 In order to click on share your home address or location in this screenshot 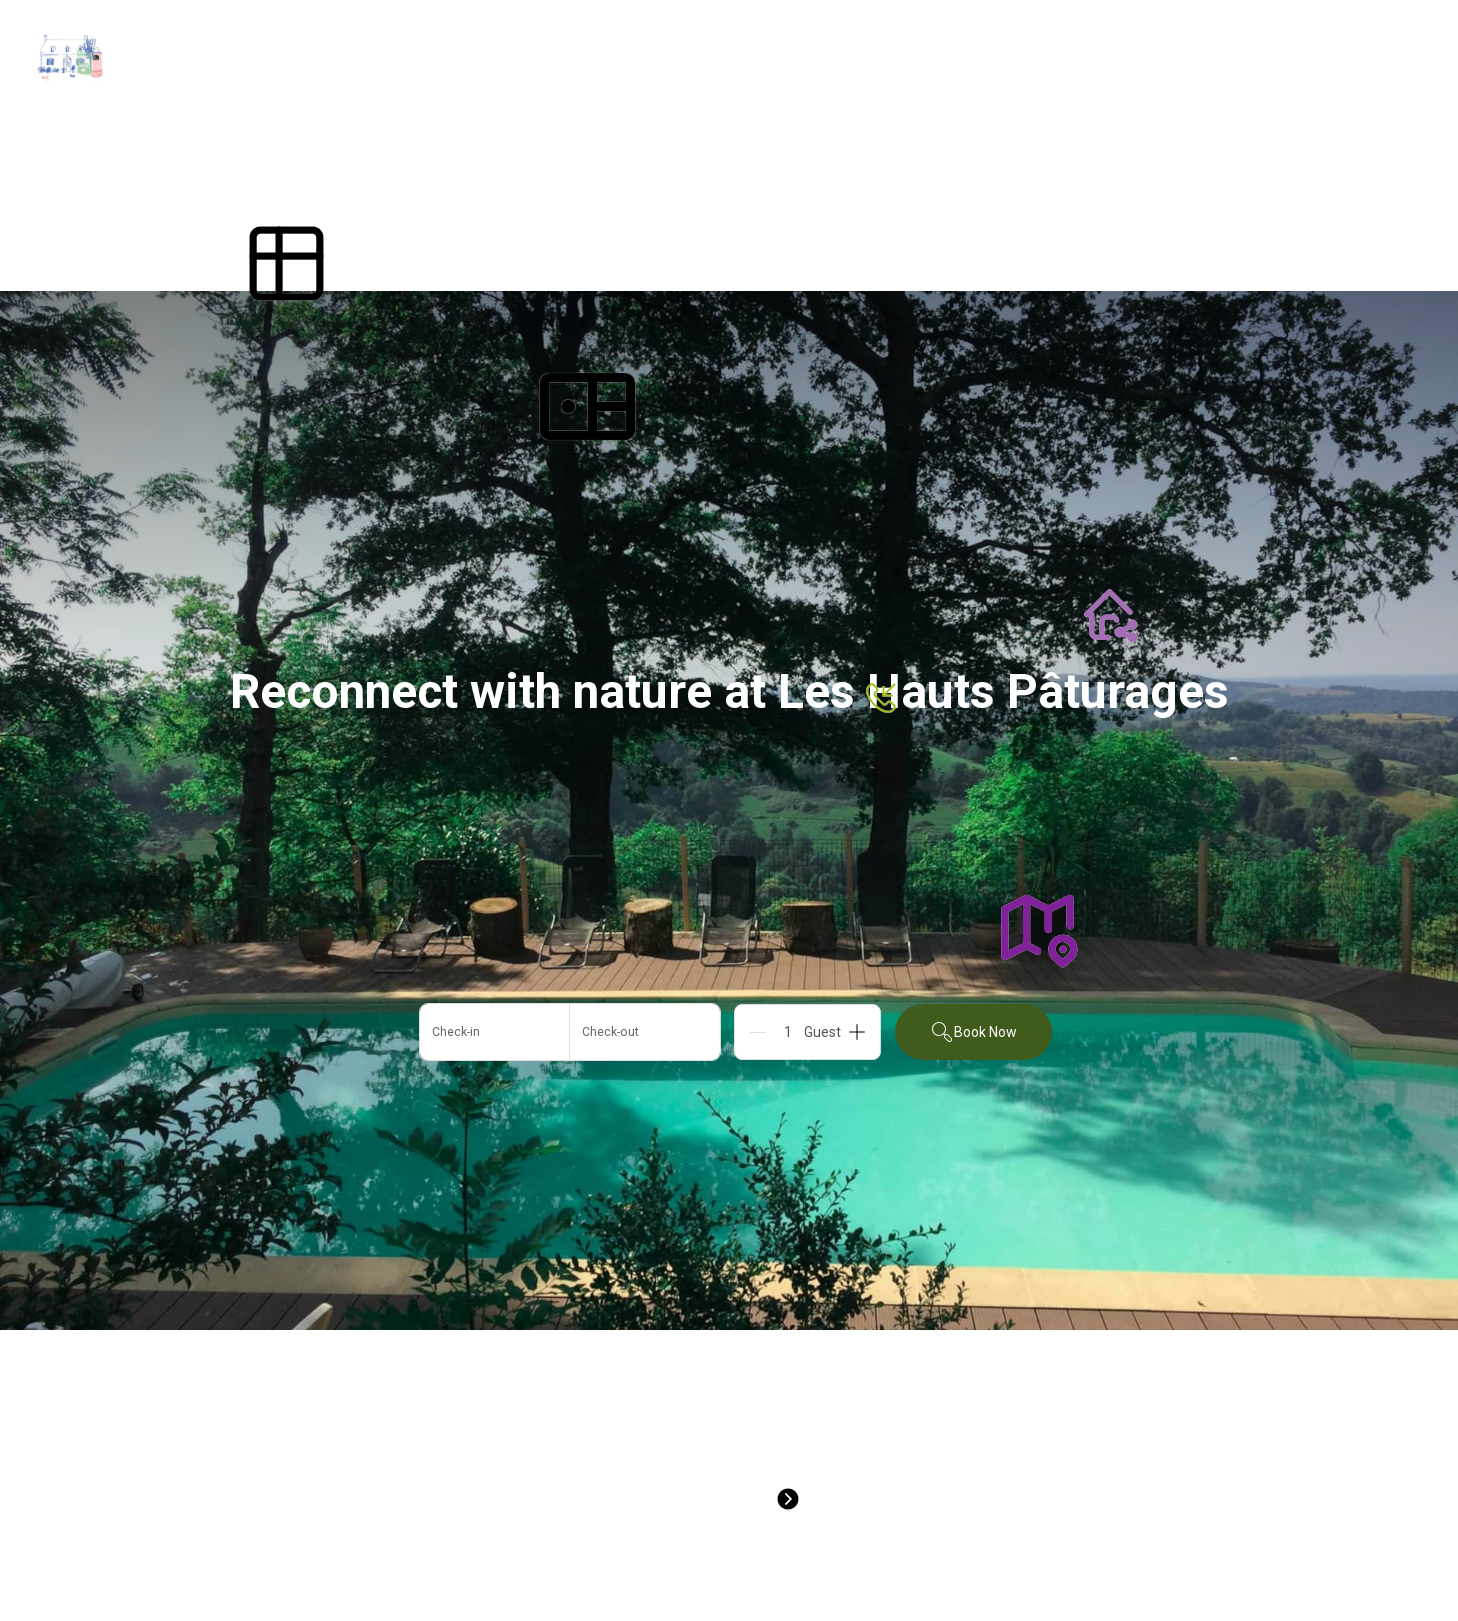, I will do `click(1109, 614)`.